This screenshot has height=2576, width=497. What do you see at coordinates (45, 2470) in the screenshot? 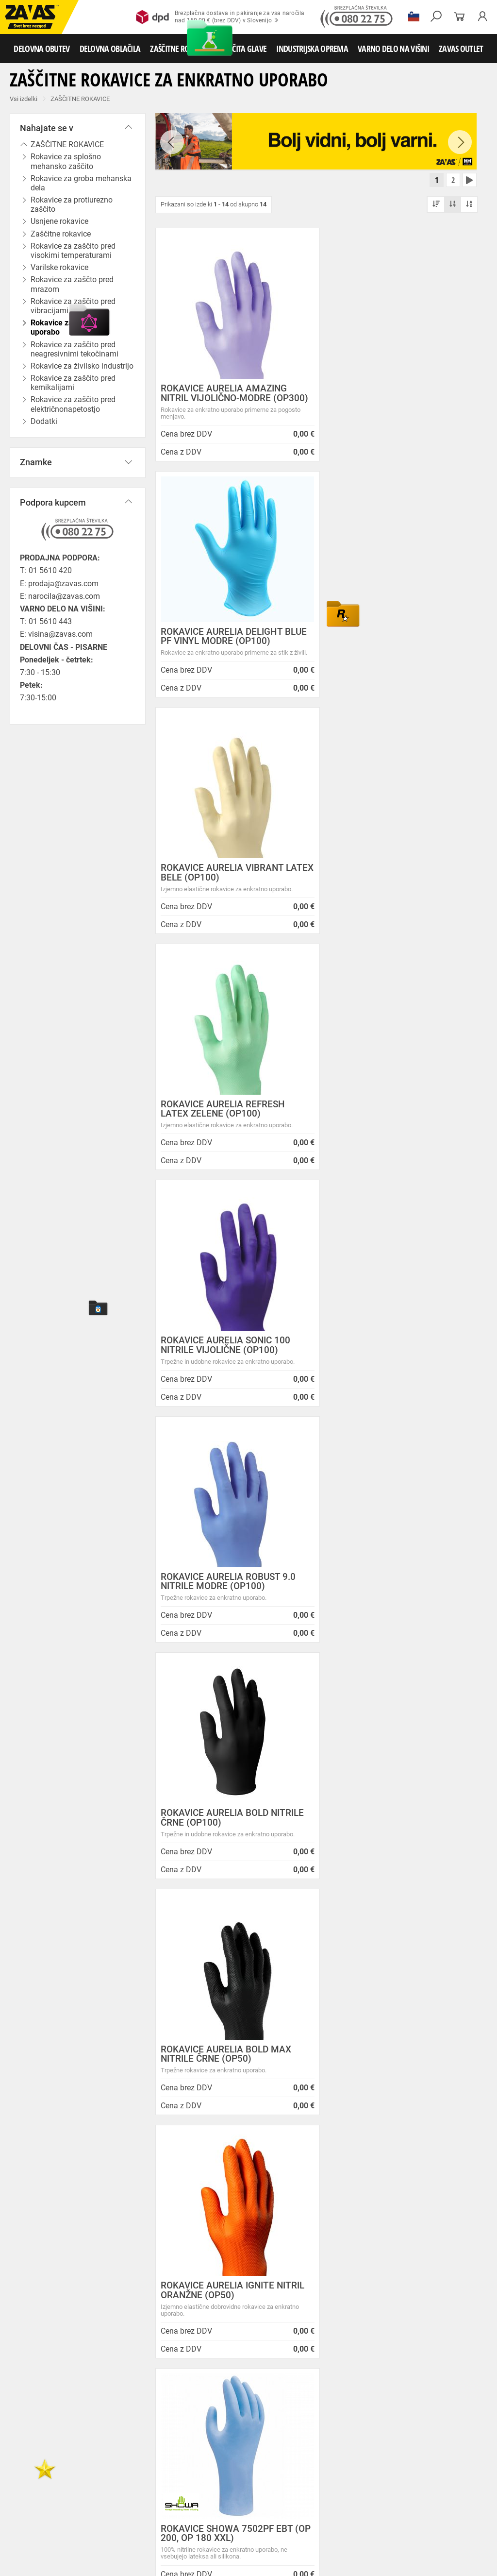
I see `indicates a starred or favorited item` at bounding box center [45, 2470].